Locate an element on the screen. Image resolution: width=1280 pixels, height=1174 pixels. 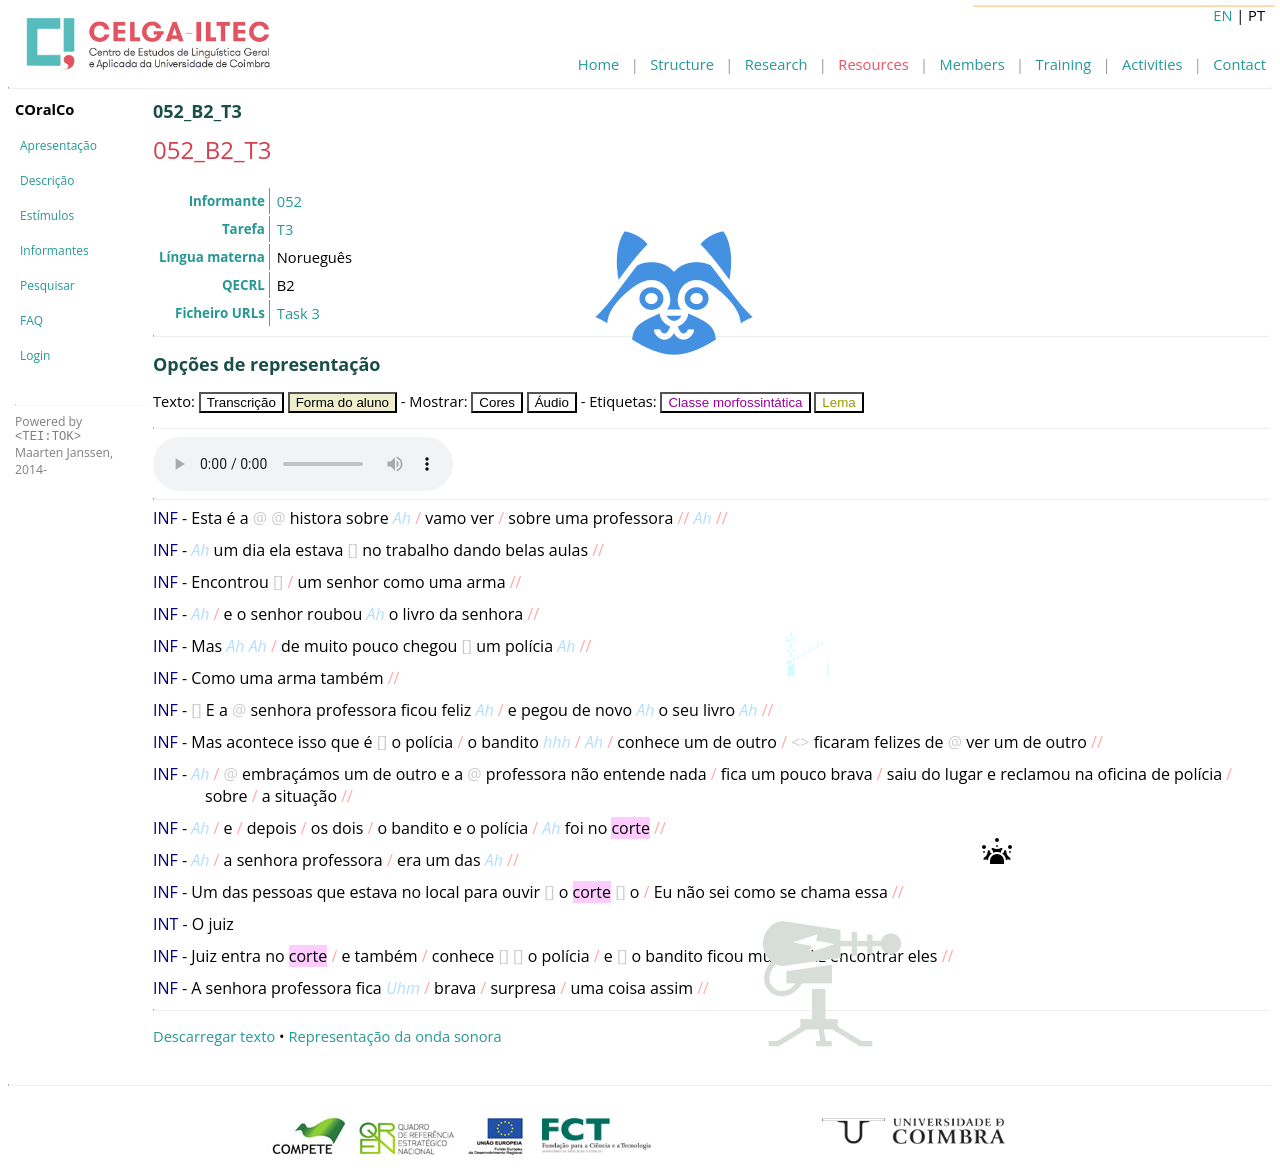
indicates a railroad crossing ahead is located at coordinates (806, 654).